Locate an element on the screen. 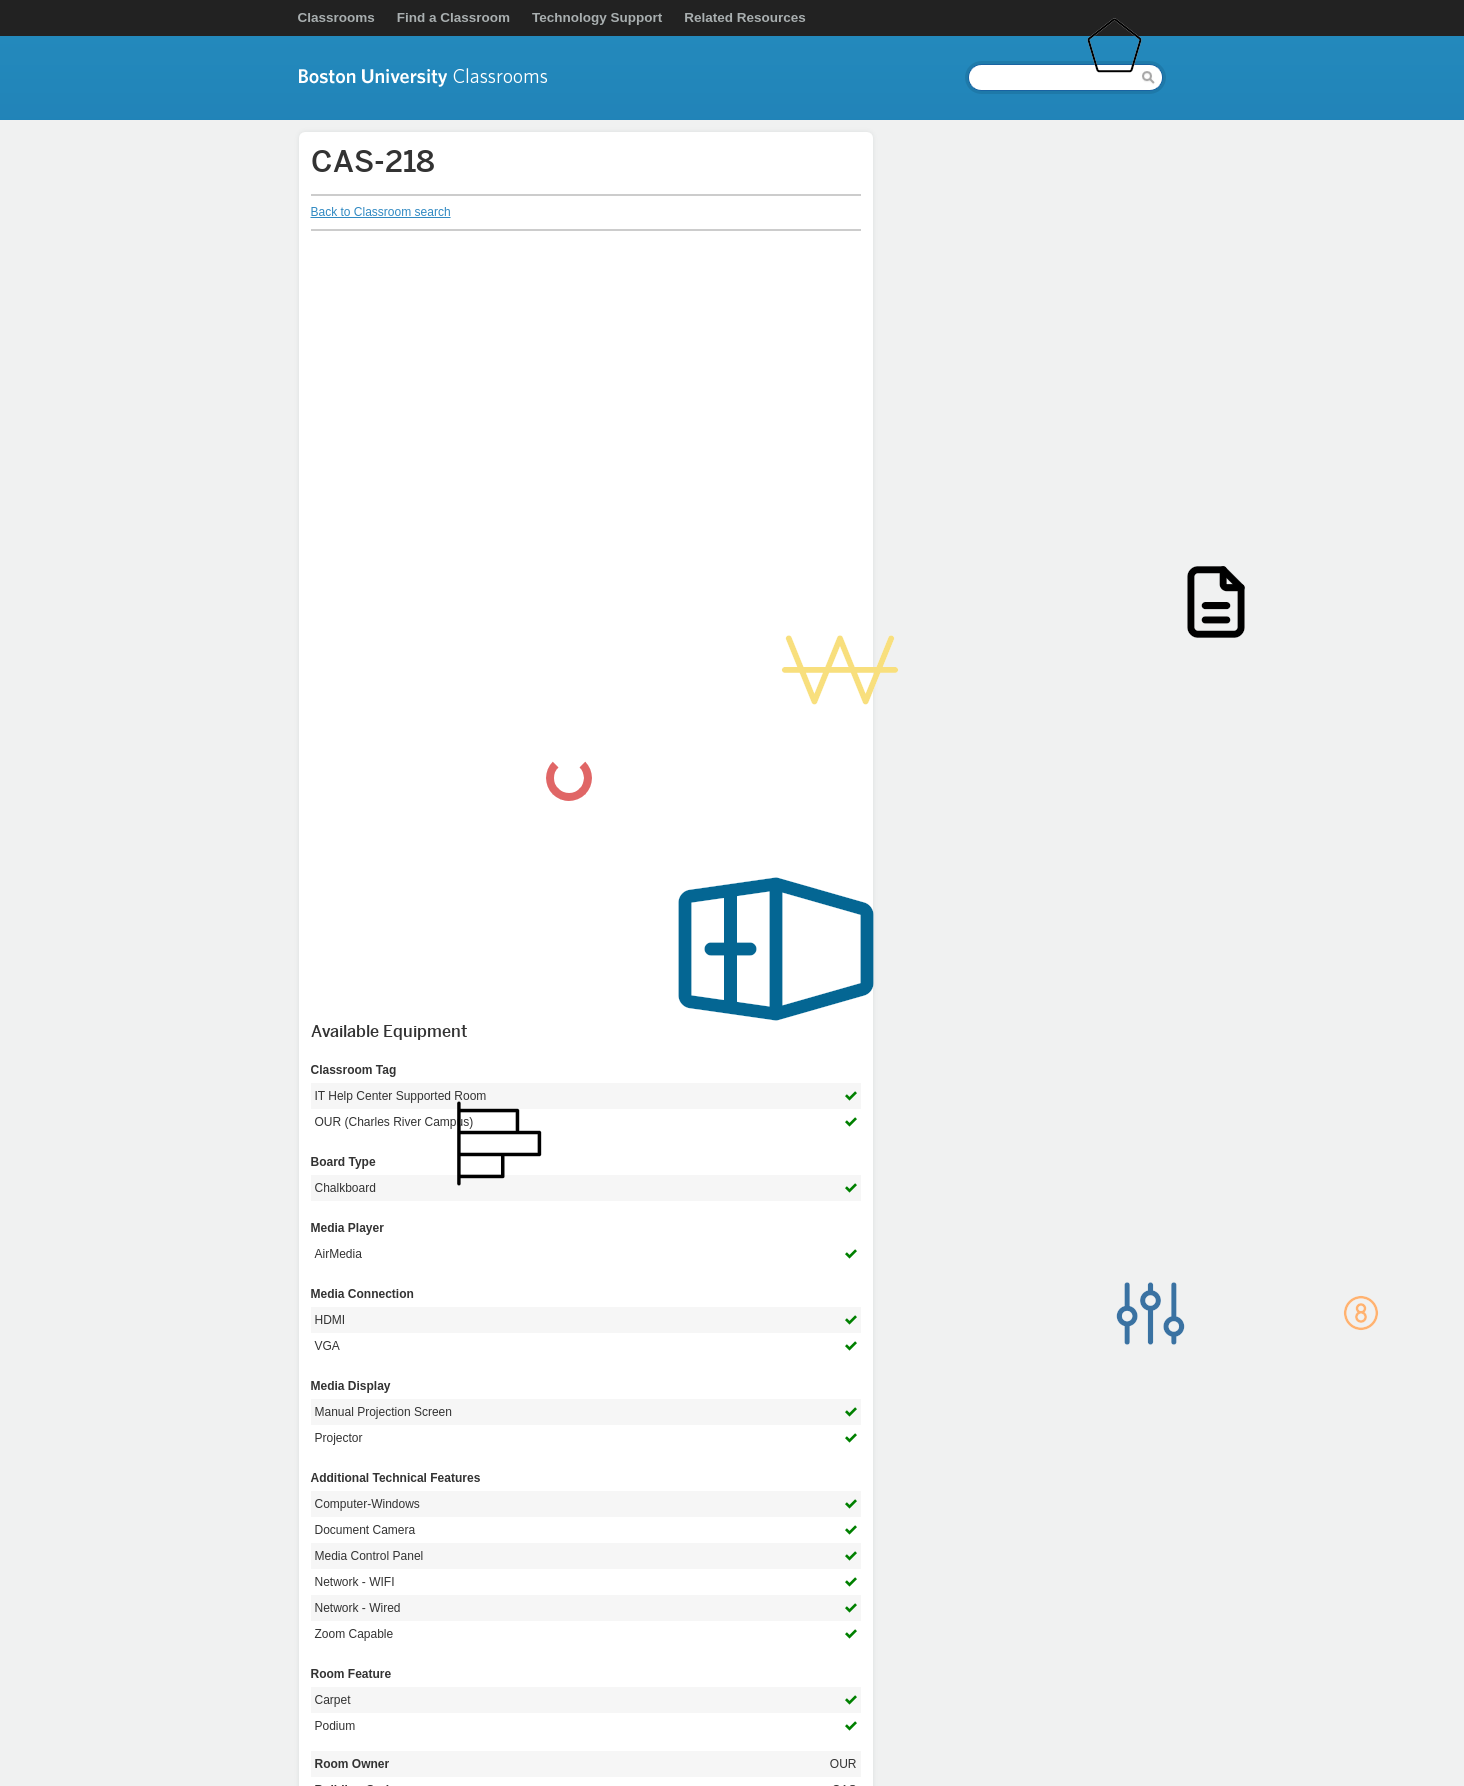 Image resolution: width=1464 pixels, height=1786 pixels. view shipping or freight details is located at coordinates (776, 949).